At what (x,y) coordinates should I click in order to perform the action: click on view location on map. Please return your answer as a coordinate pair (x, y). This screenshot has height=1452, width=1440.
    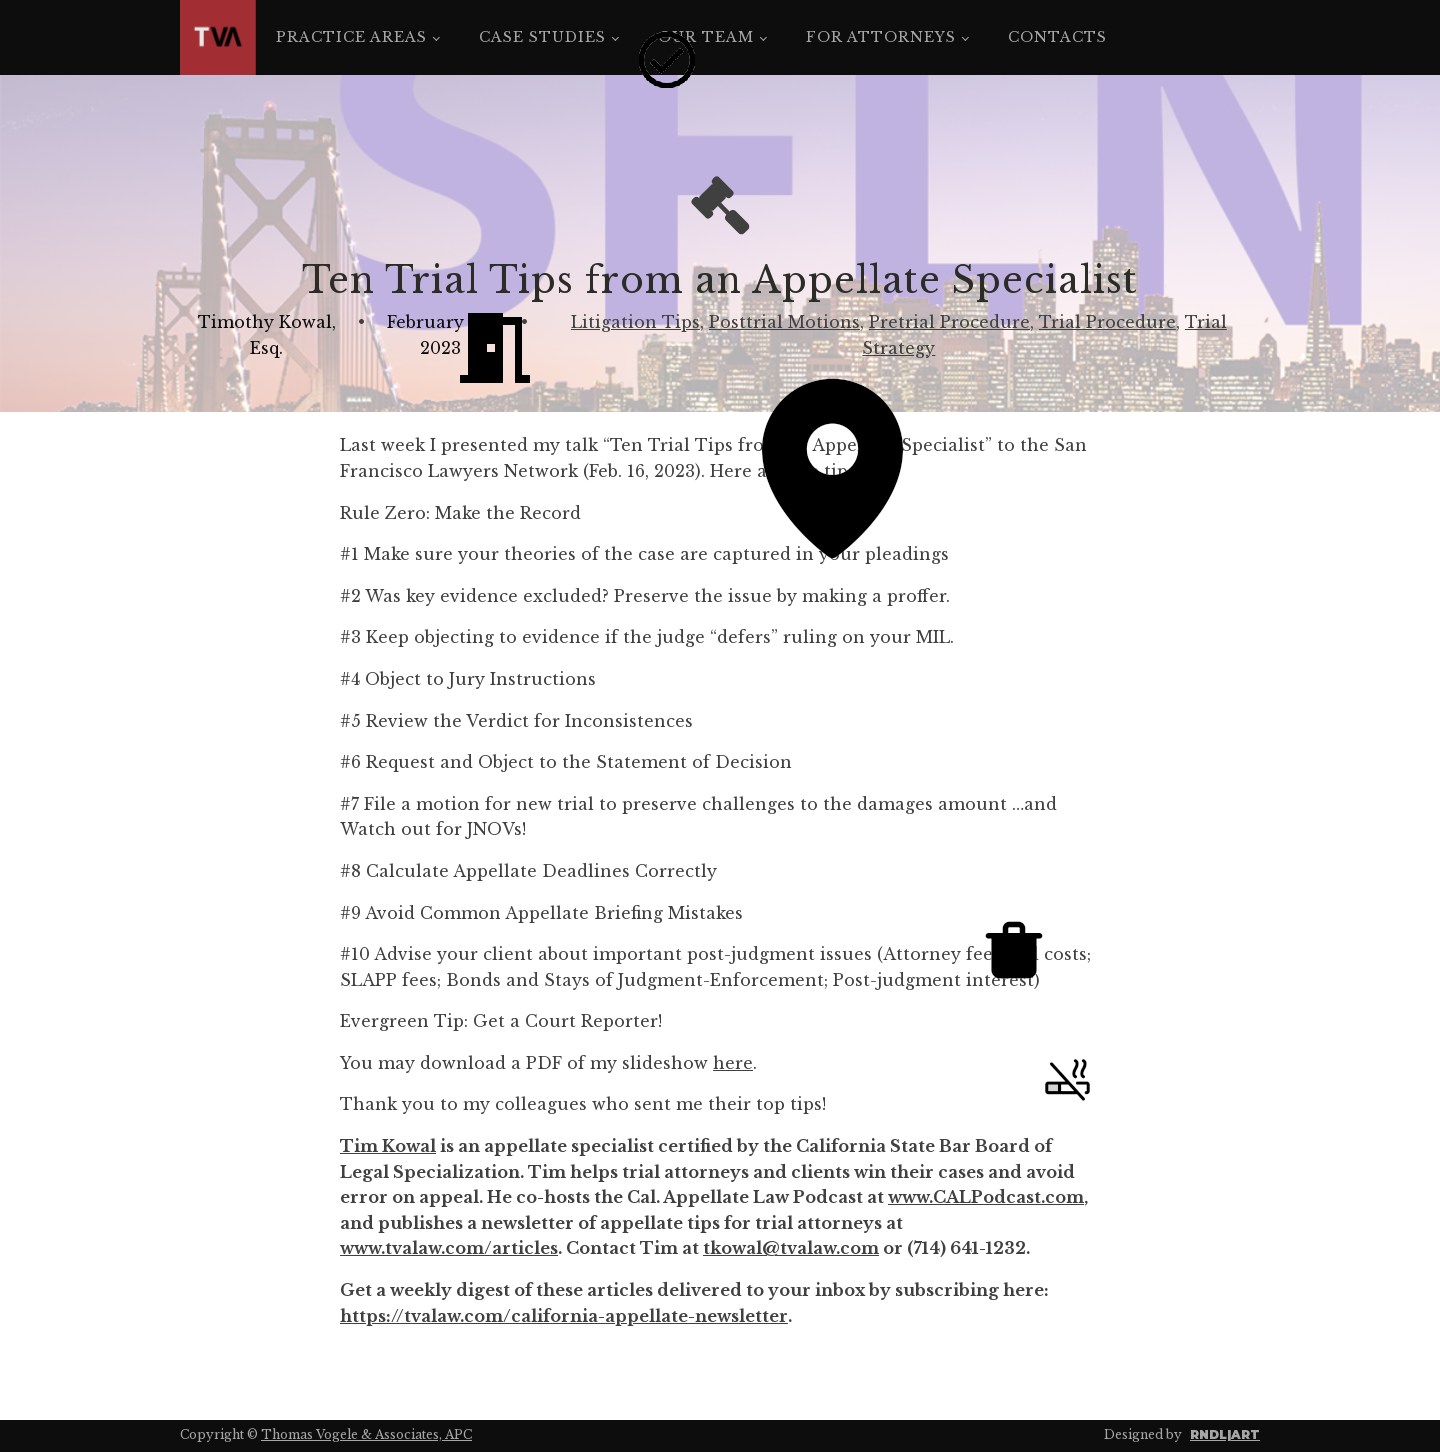
    Looking at the image, I should click on (832, 468).